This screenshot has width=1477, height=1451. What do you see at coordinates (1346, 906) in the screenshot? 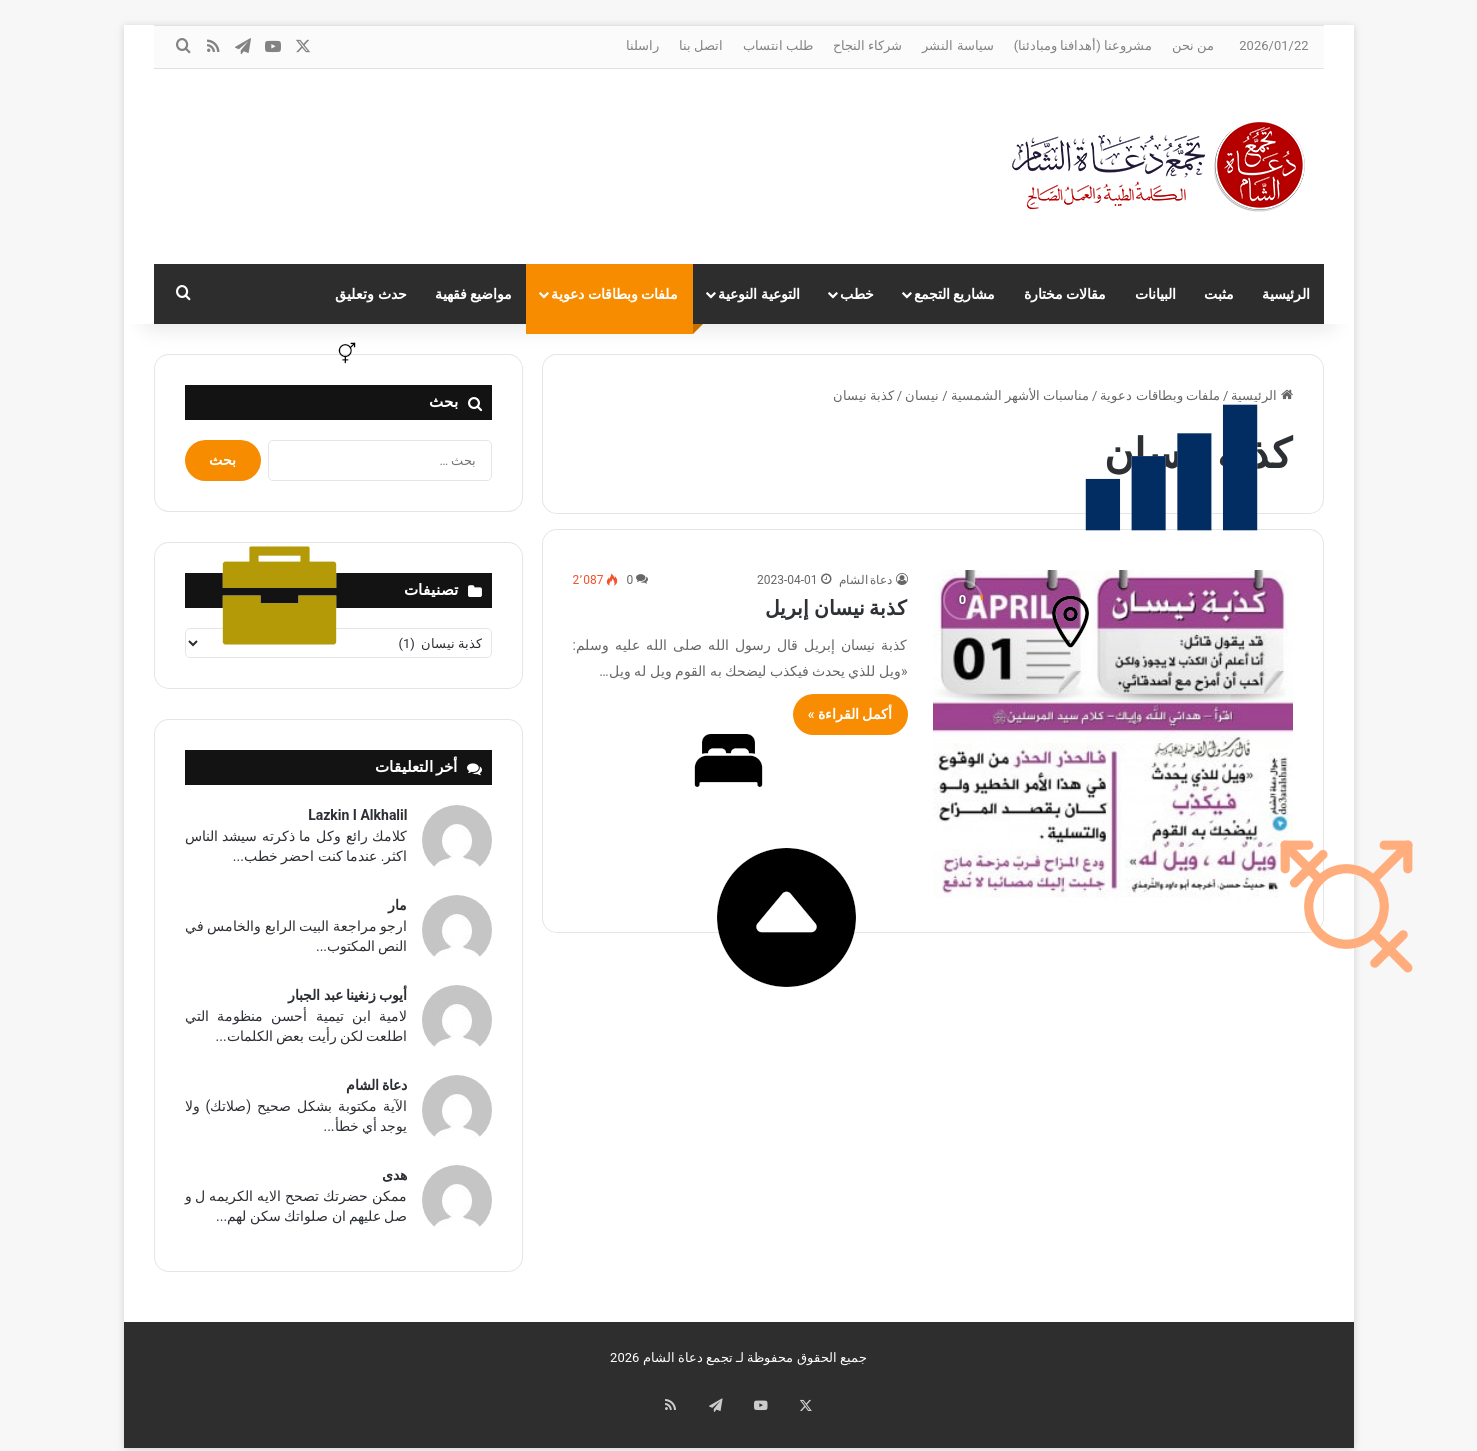
I see `indicates transgender identity option` at bounding box center [1346, 906].